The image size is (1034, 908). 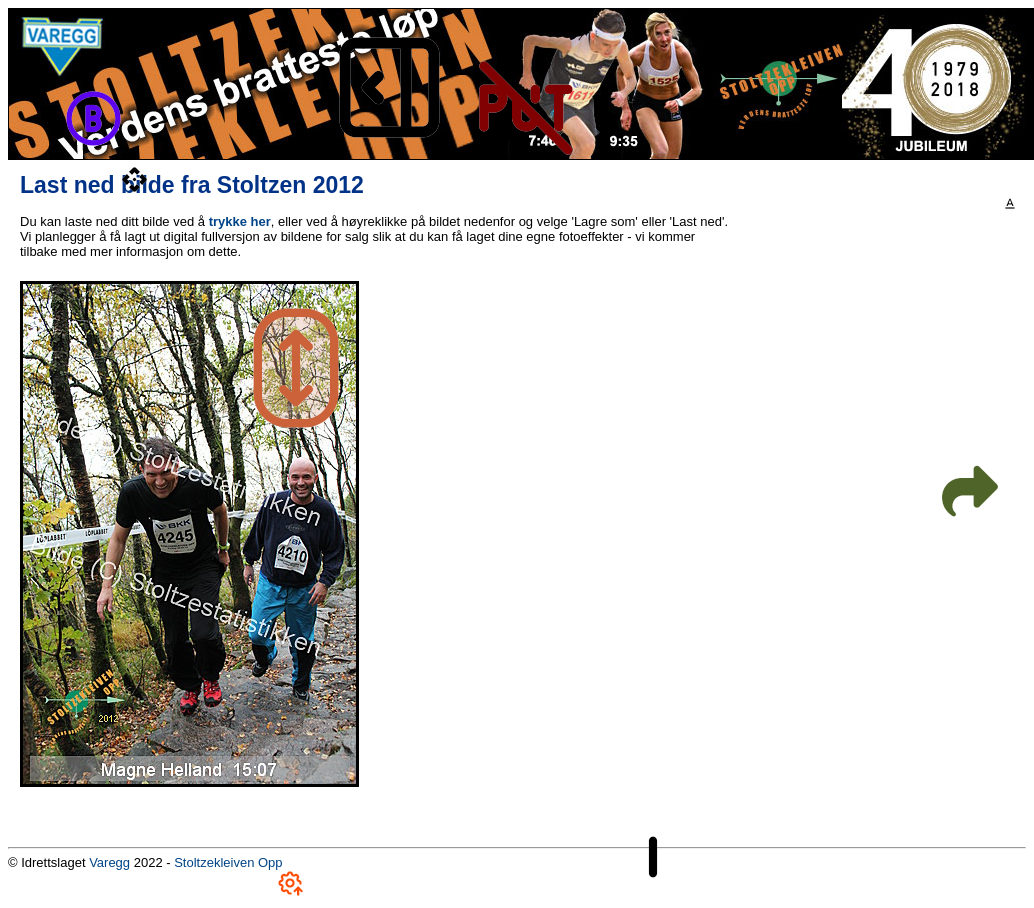 I want to click on format or style text, so click(x=1010, y=204).